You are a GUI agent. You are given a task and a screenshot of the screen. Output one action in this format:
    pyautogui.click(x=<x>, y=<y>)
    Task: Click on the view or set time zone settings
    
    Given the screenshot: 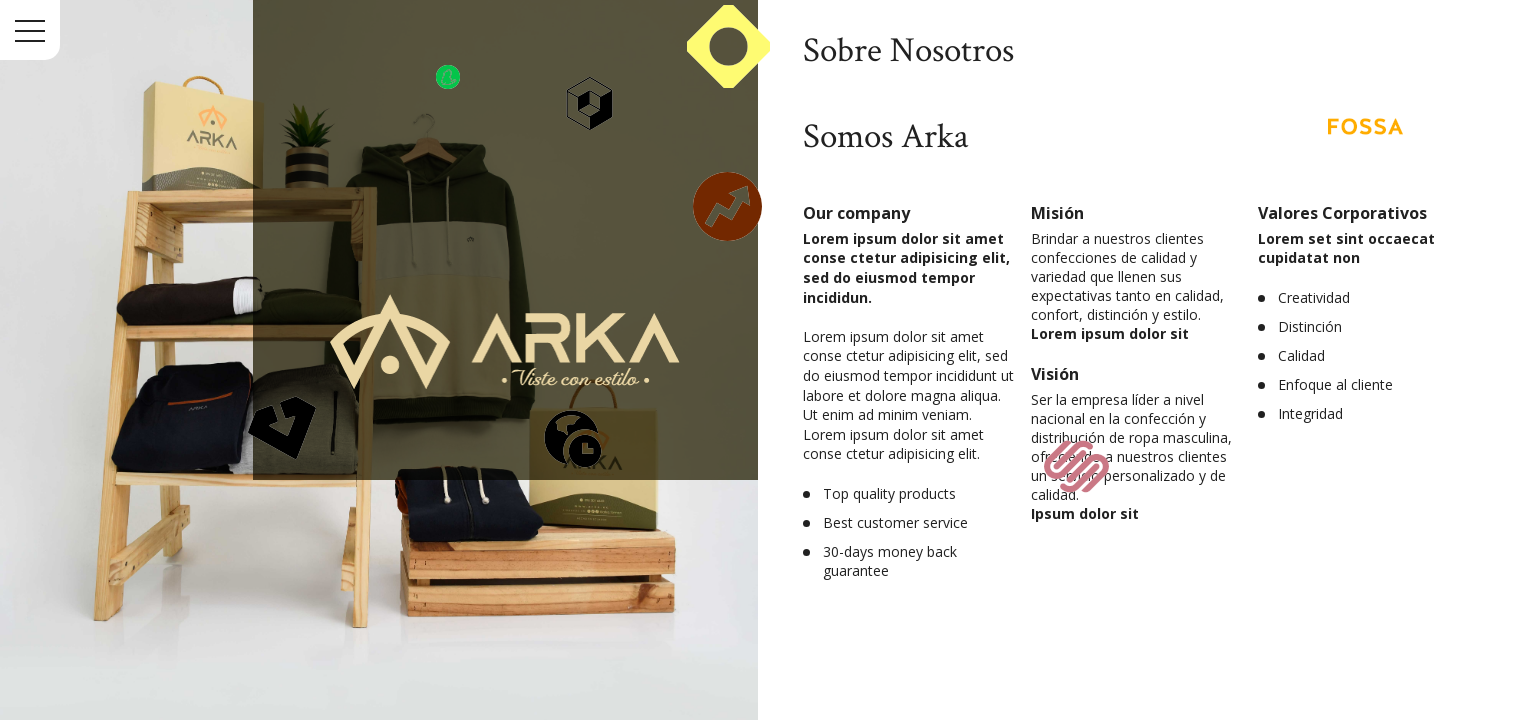 What is the action you would take?
    pyautogui.click(x=571, y=437)
    